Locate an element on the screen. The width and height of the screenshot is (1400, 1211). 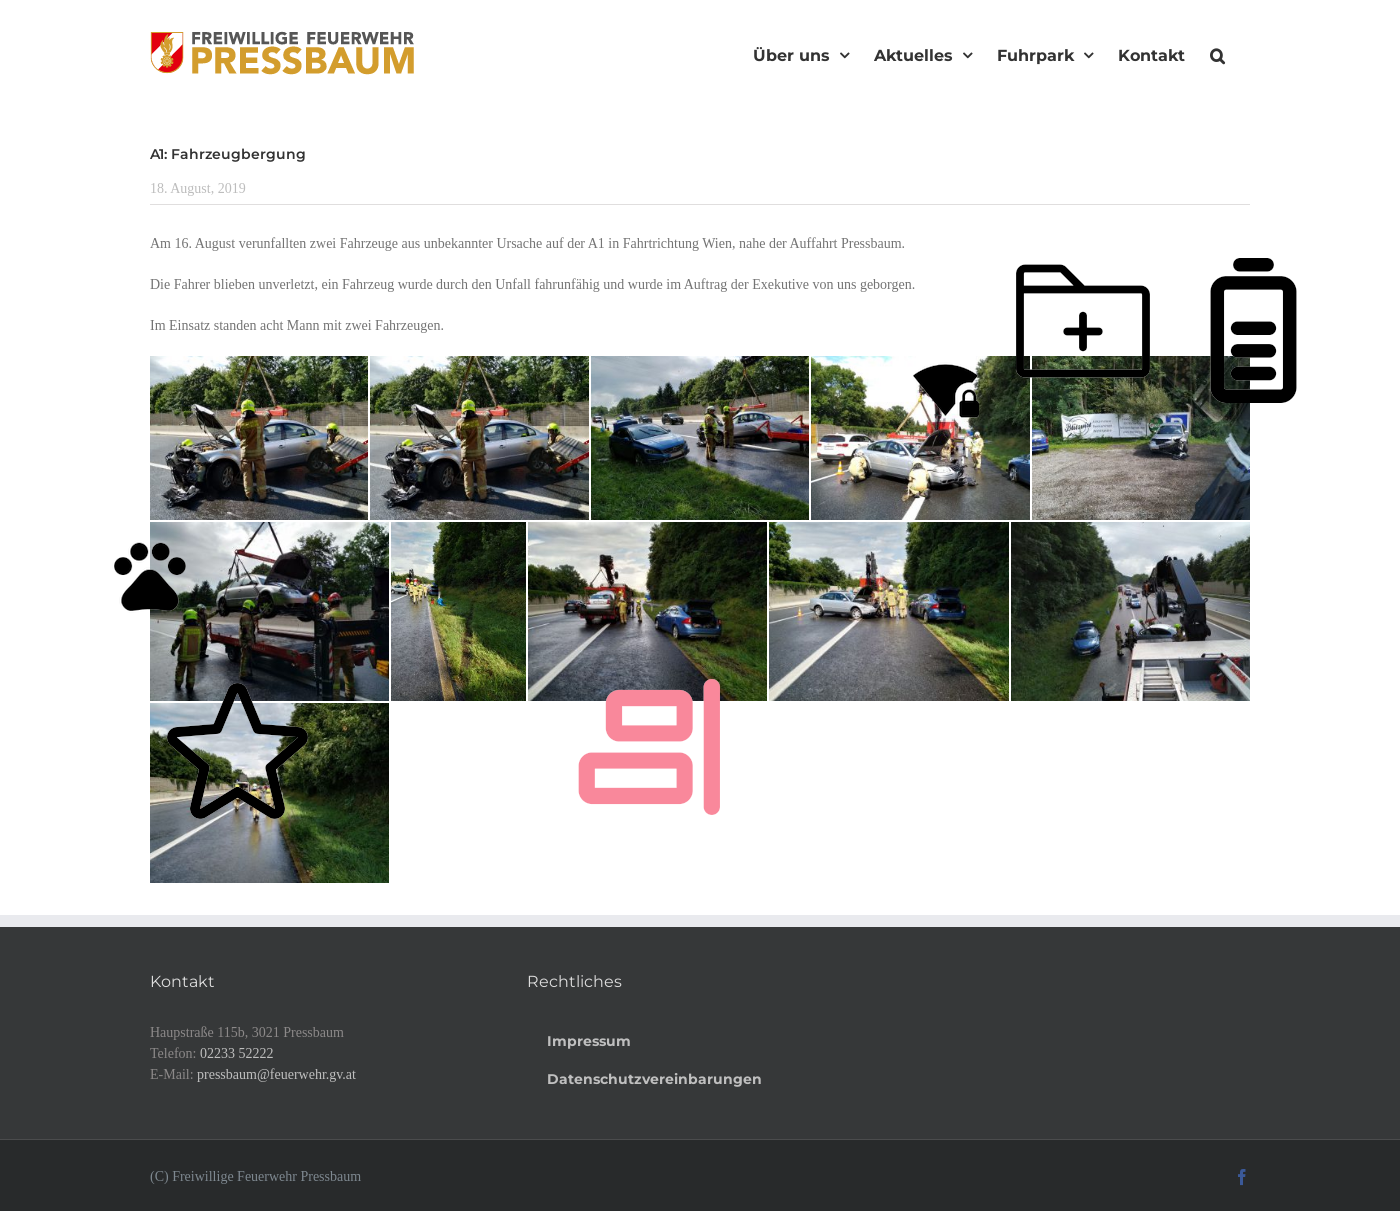
align text to the right is located at coordinates (652, 747).